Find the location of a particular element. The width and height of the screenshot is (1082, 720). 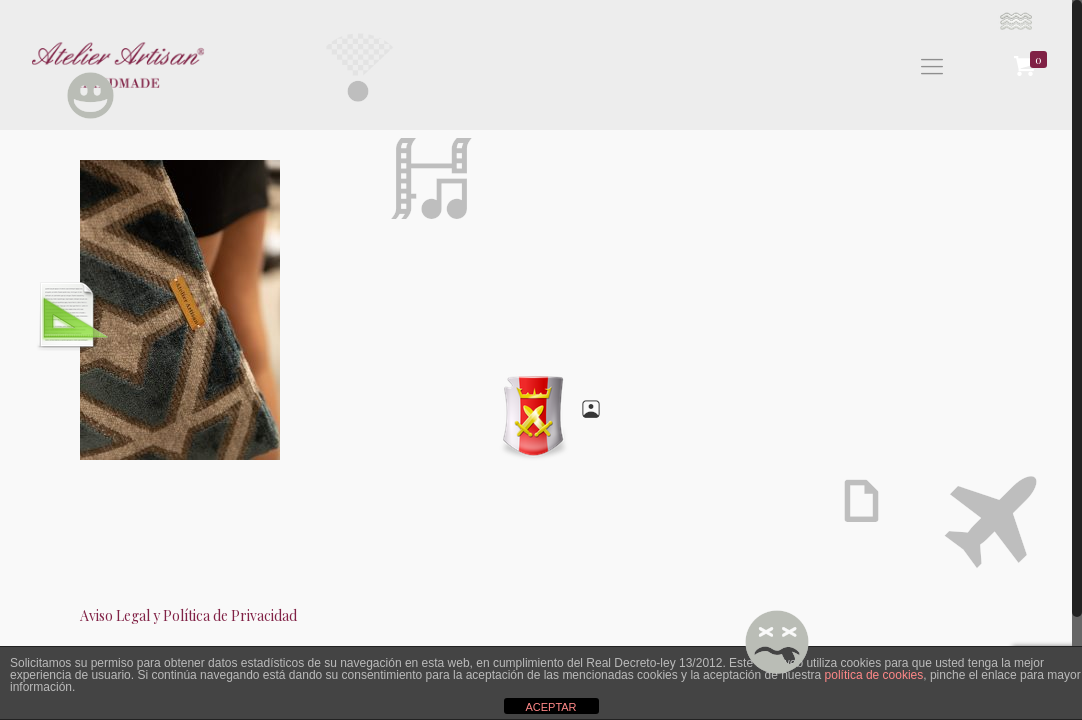

access multimedia applications is located at coordinates (431, 178).